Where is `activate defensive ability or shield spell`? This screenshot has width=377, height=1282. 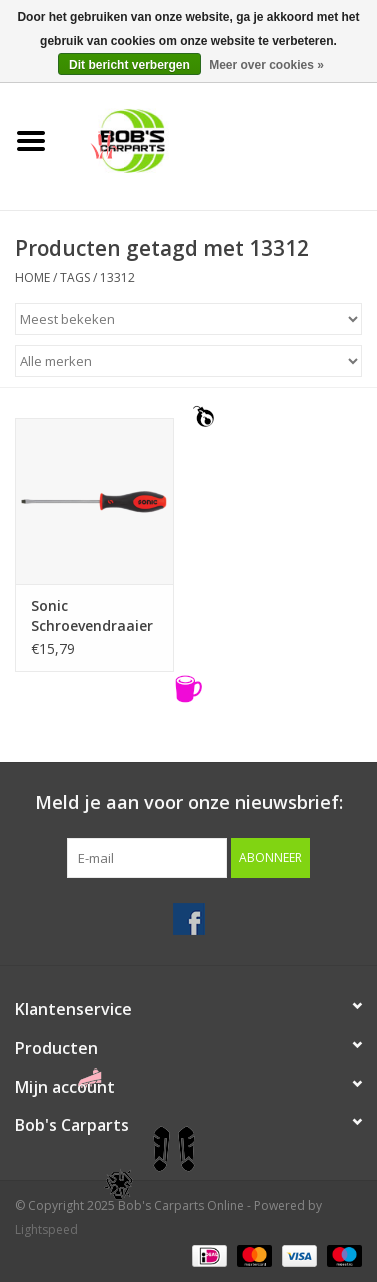
activate defensive ability or shield spell is located at coordinates (119, 1184).